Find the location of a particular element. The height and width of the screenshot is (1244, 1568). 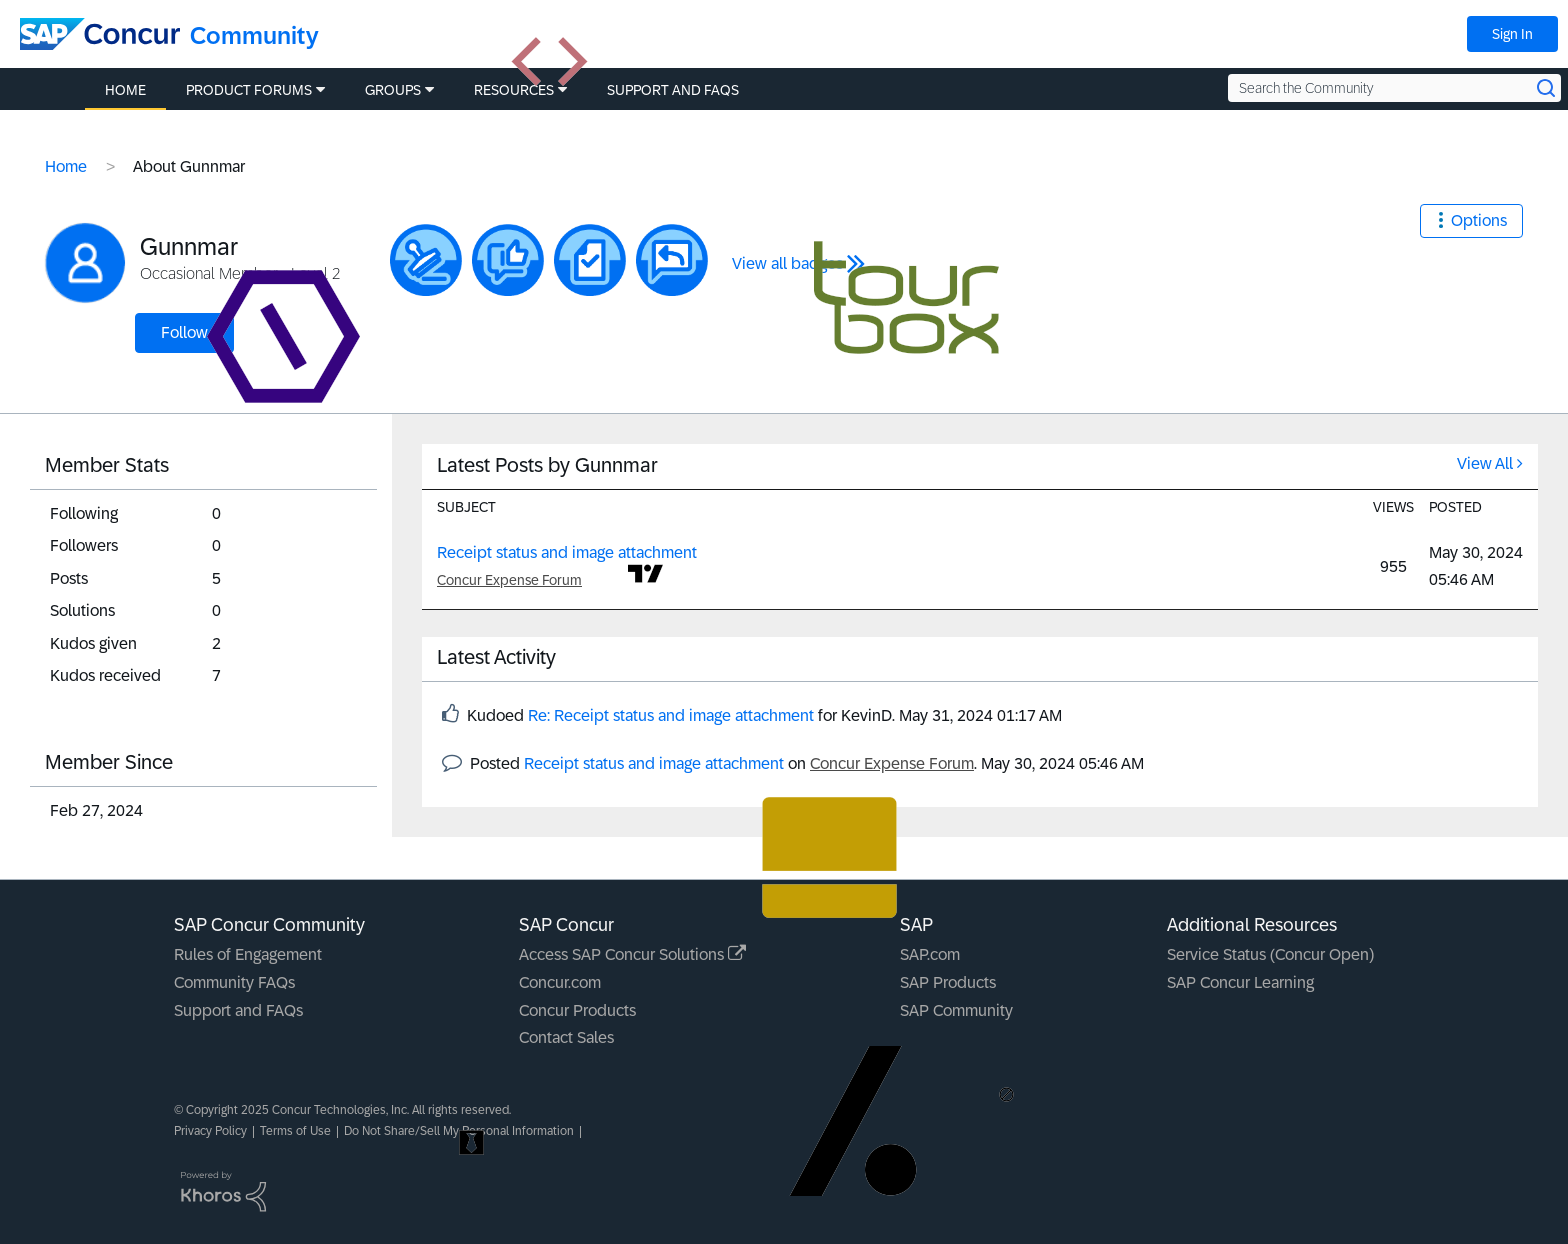

access system settings is located at coordinates (283, 336).